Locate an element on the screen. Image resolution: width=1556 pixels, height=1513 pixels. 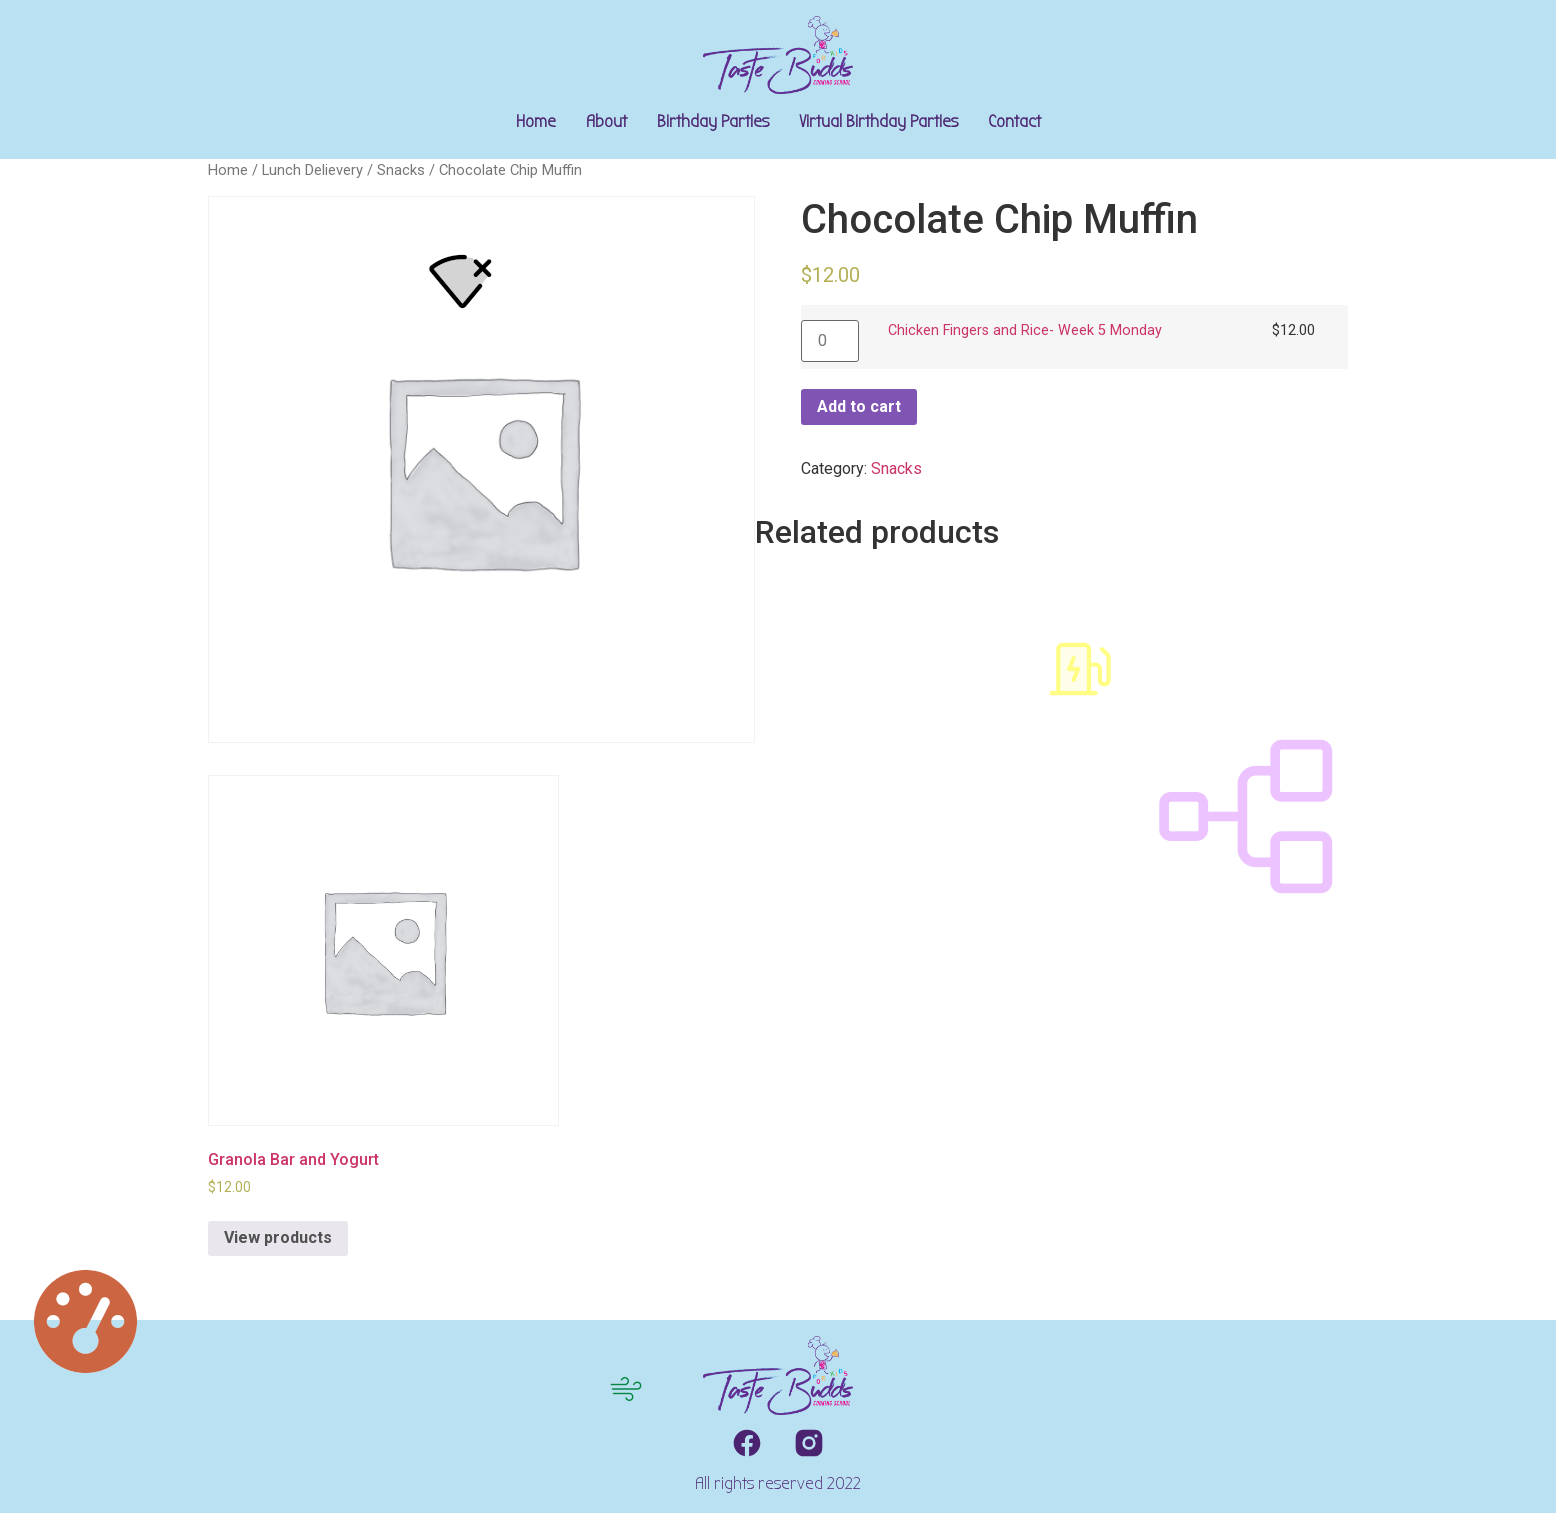
find nearby EV charging stations is located at coordinates (1078, 669).